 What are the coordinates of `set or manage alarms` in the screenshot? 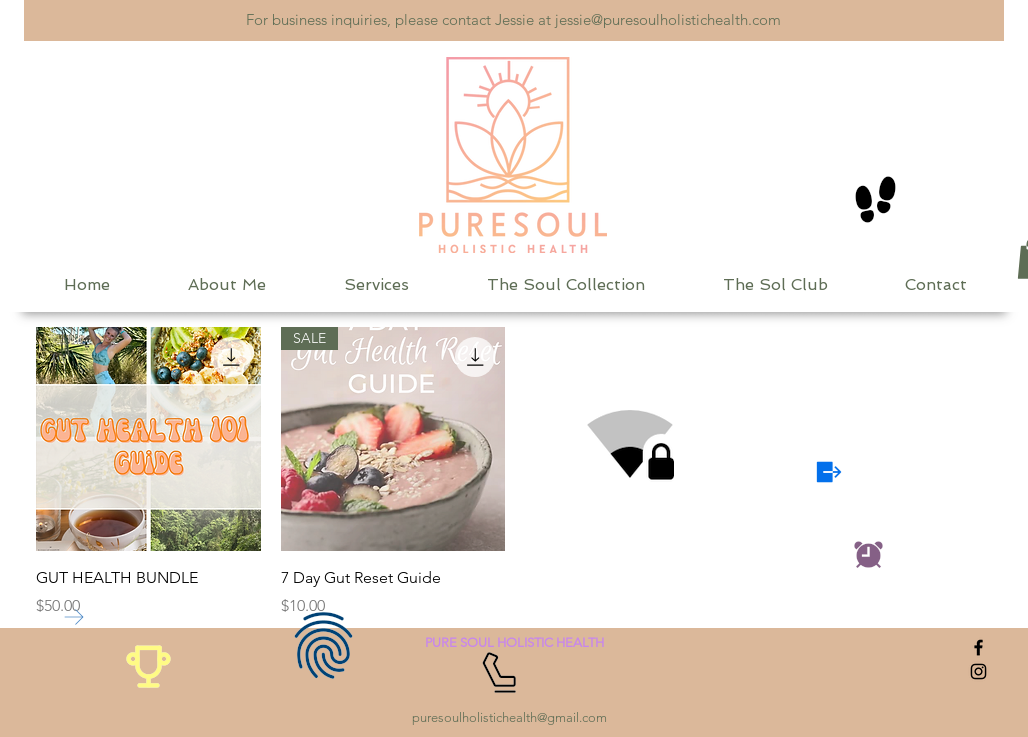 It's located at (868, 554).